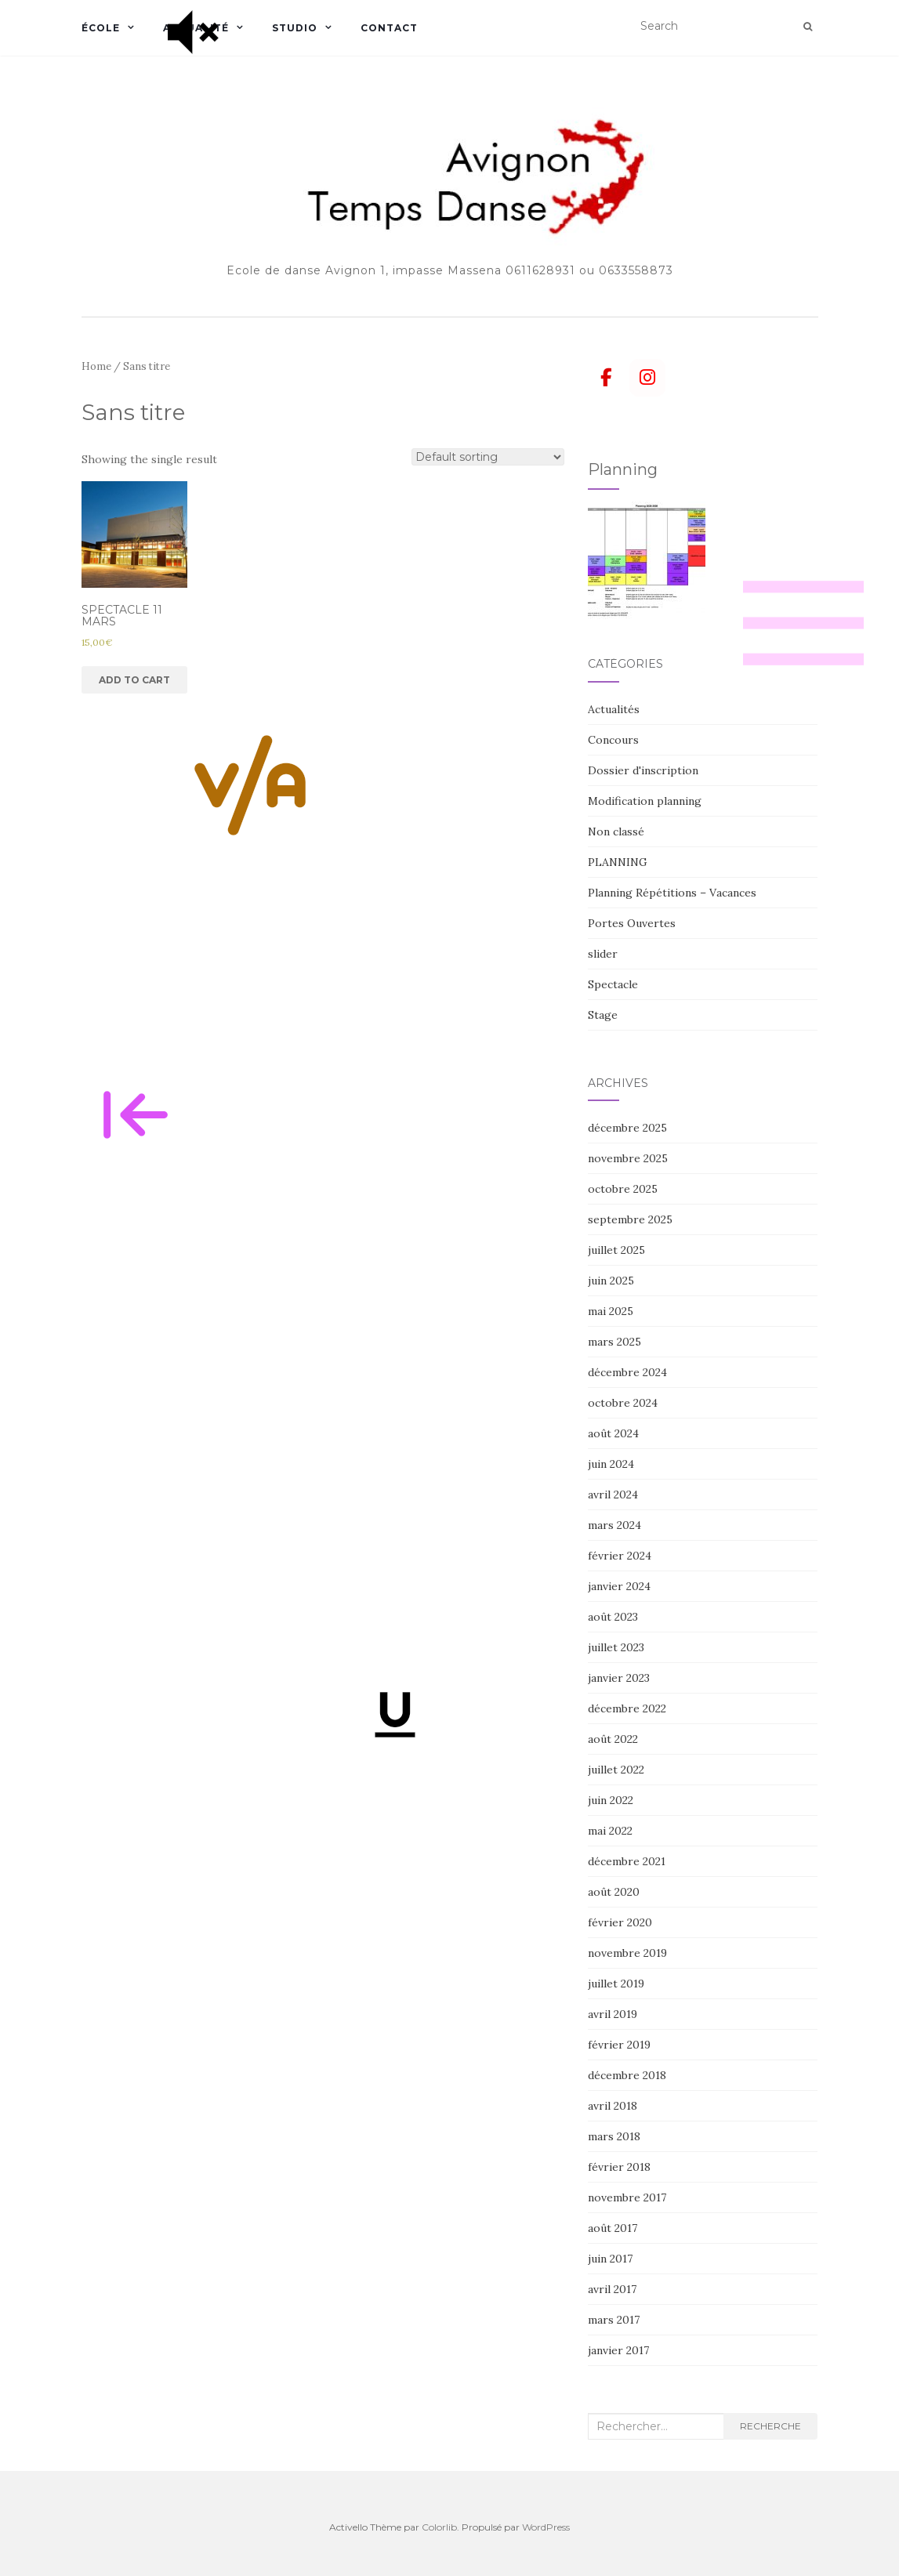  I want to click on apply underline formatting to selected text, so click(395, 1715).